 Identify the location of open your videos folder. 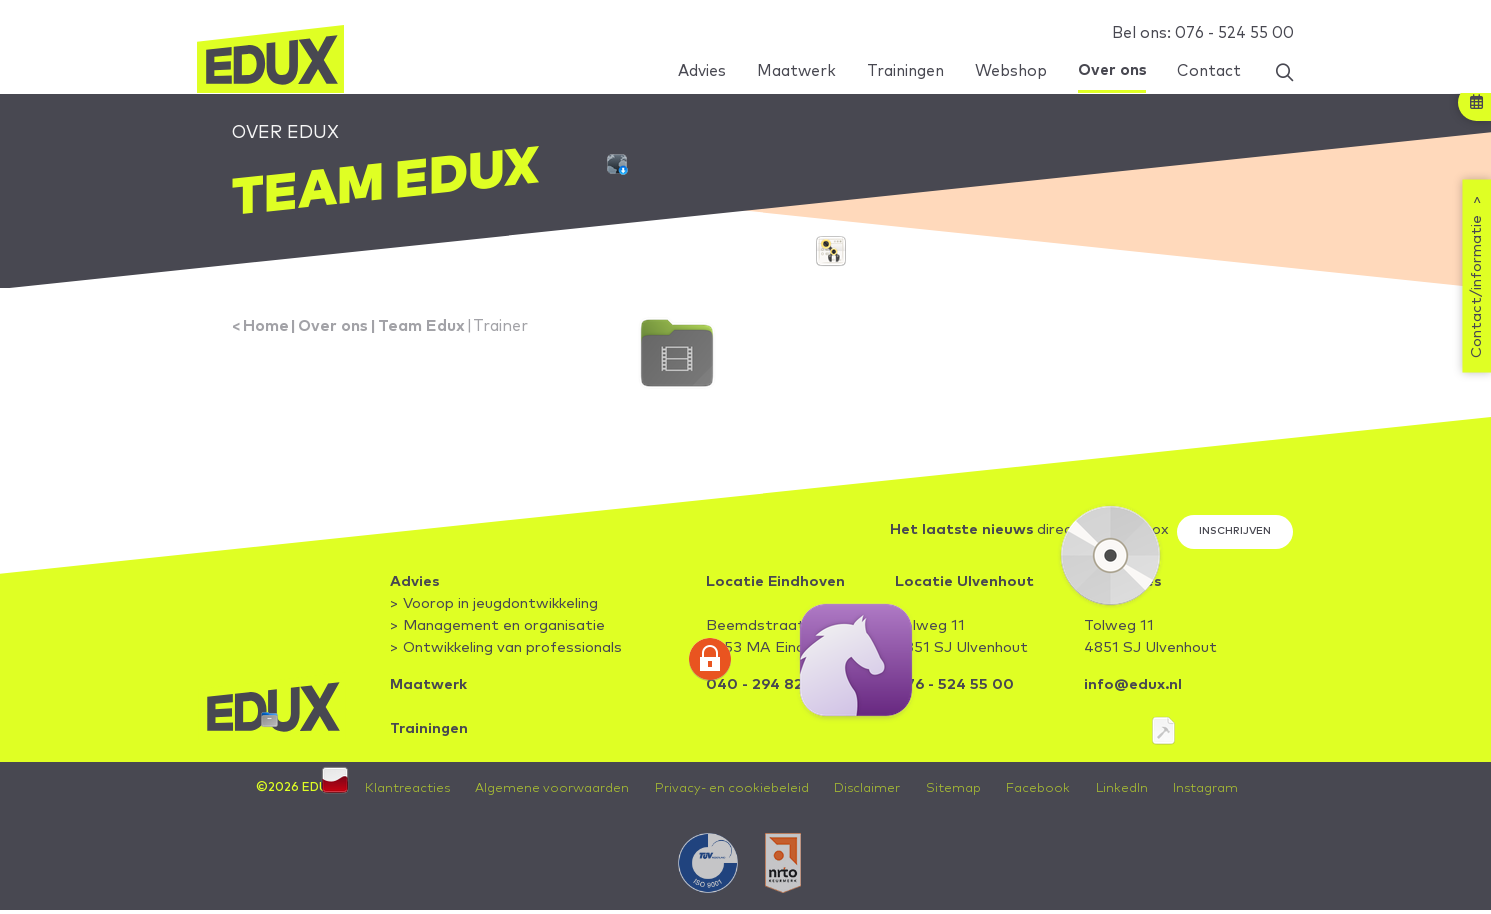
(677, 353).